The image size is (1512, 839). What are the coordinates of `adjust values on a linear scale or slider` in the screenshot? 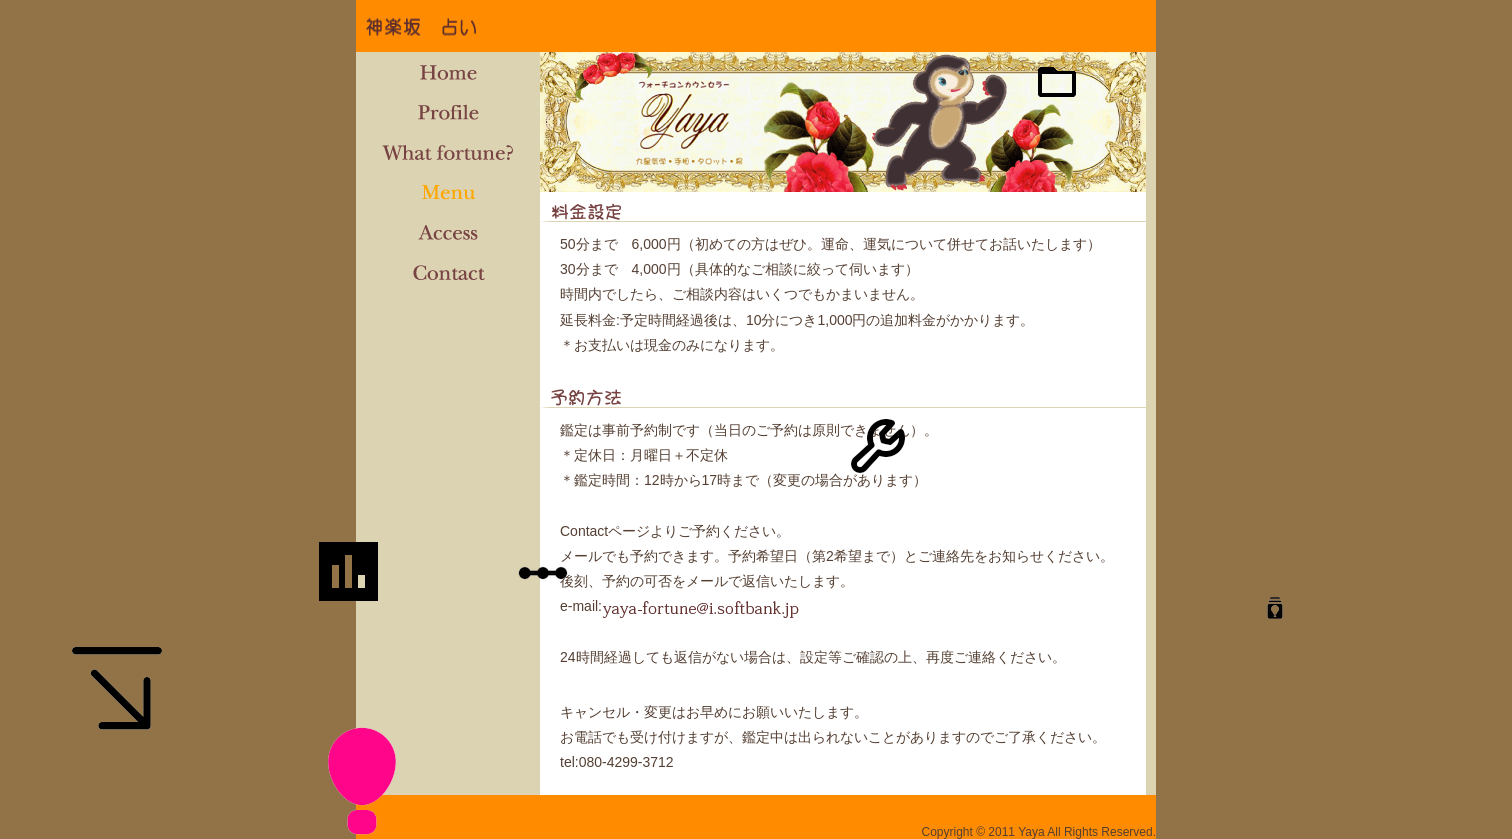 It's located at (543, 573).